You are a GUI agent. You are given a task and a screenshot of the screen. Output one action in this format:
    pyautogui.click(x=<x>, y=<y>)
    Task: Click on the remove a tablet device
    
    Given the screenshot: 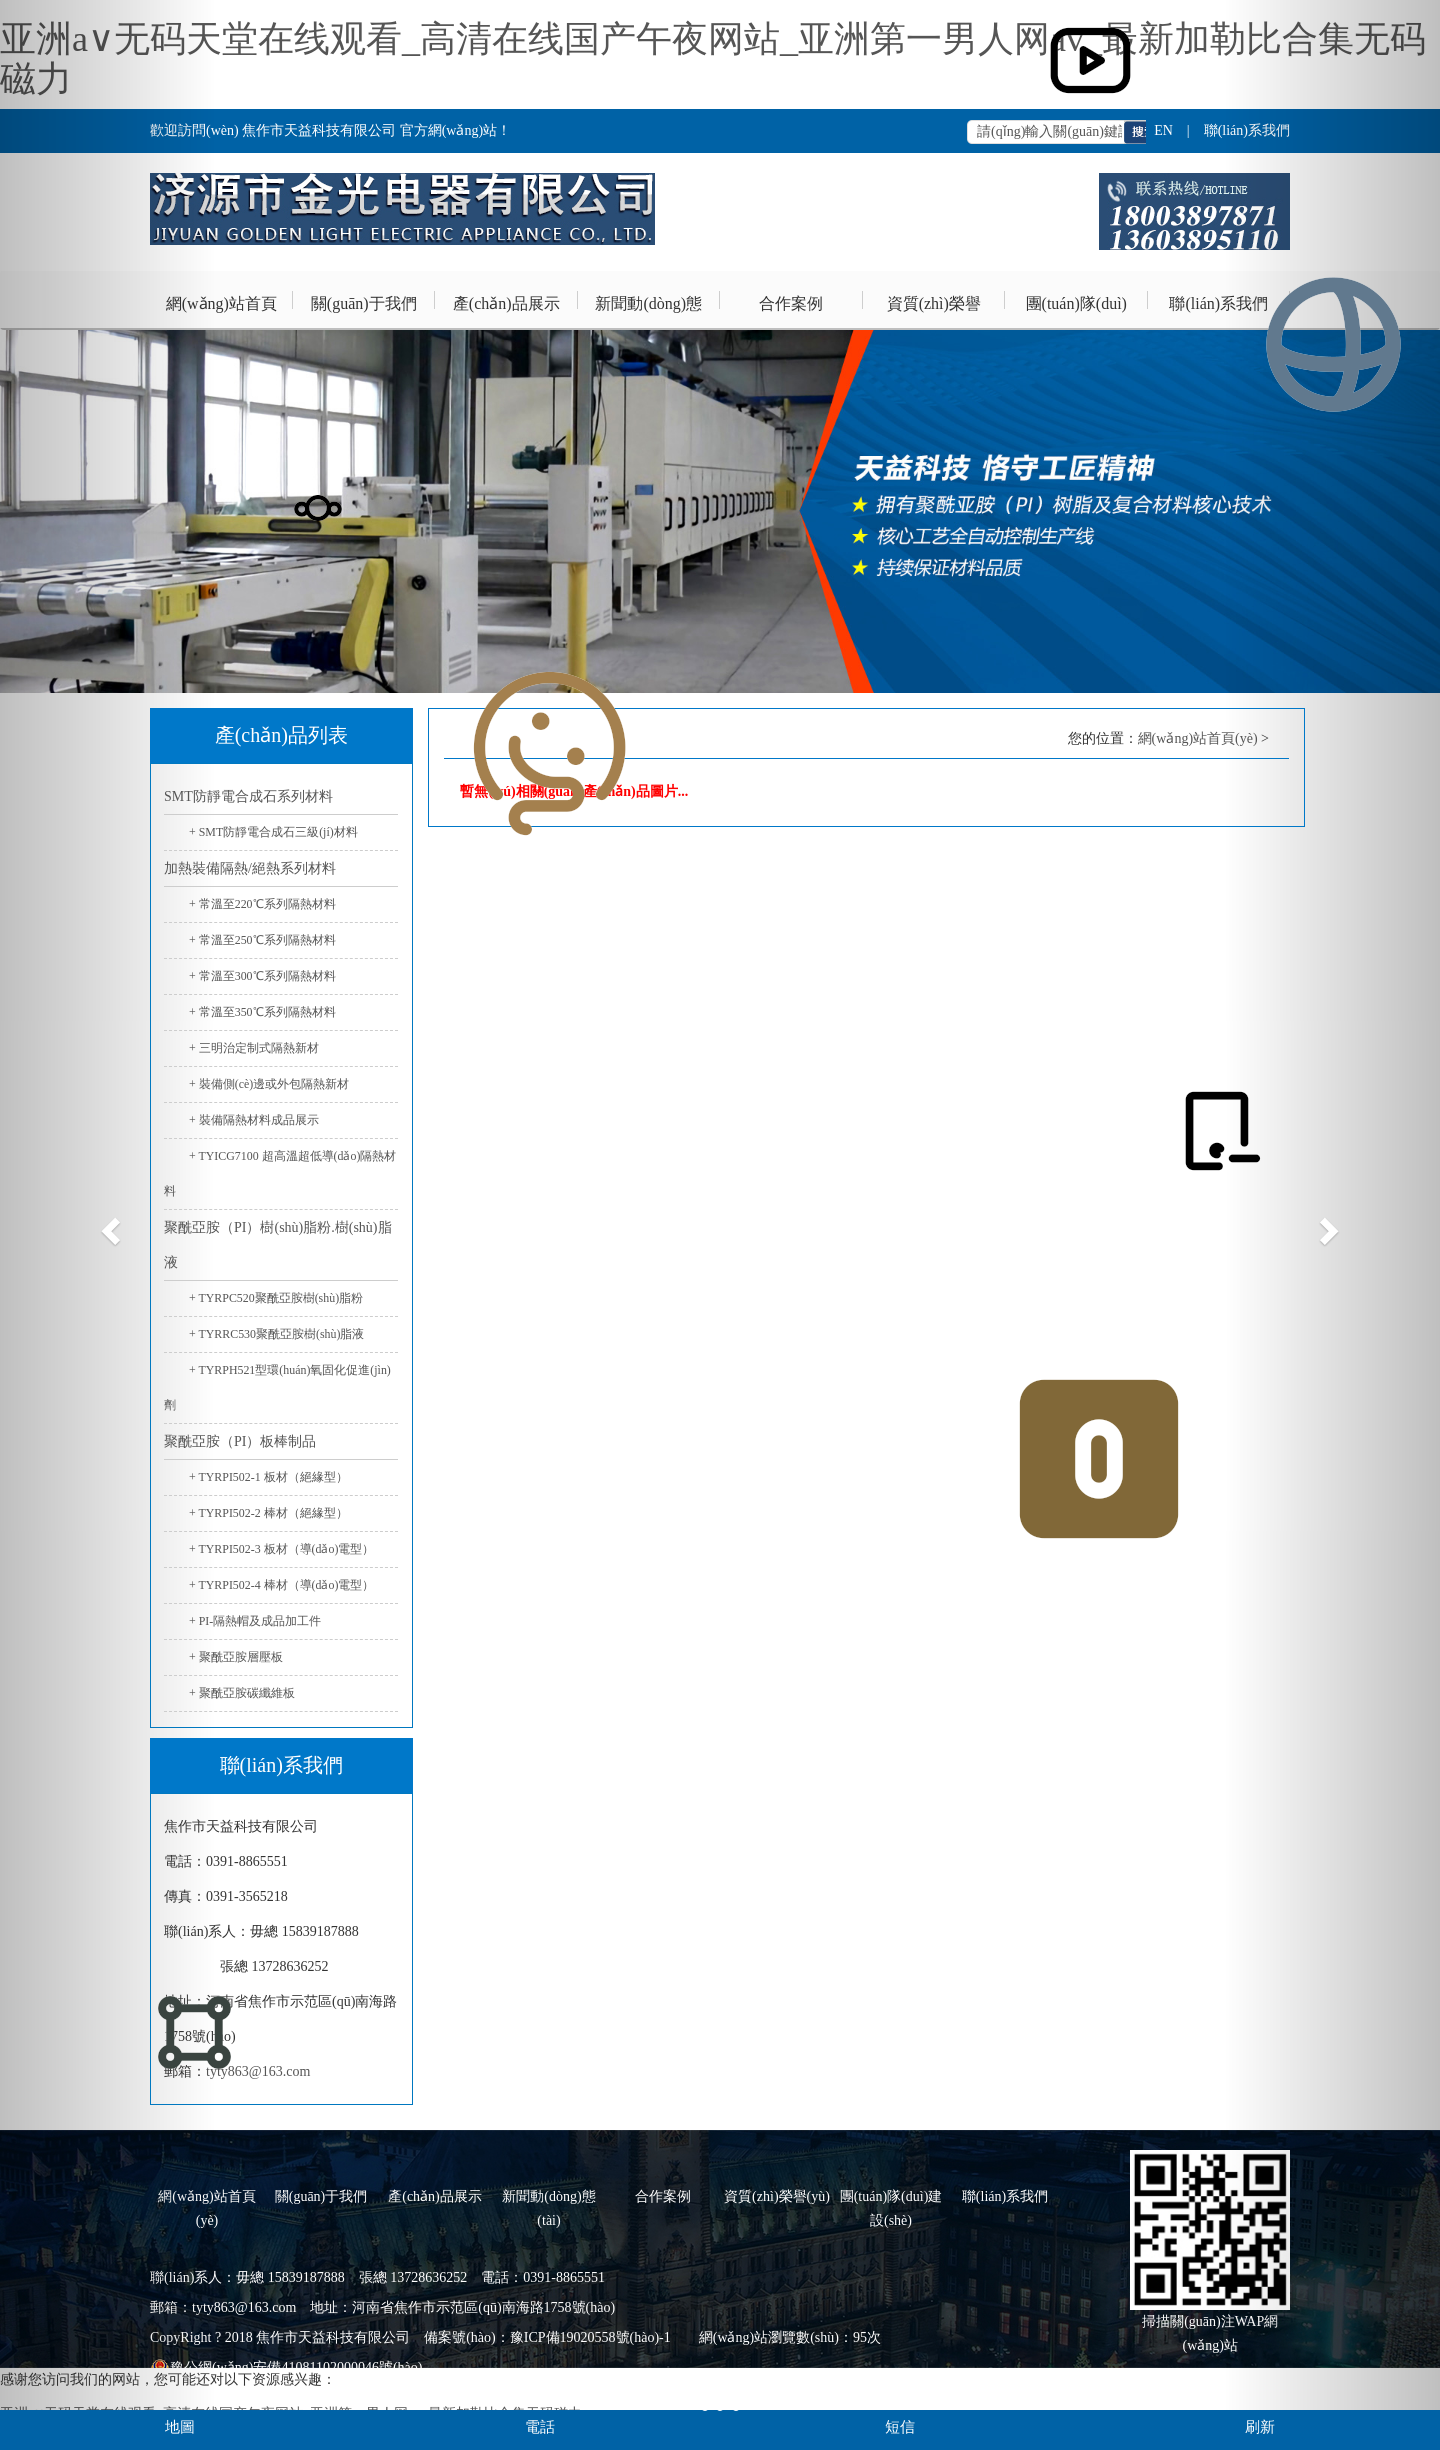 What is the action you would take?
    pyautogui.click(x=1217, y=1131)
    